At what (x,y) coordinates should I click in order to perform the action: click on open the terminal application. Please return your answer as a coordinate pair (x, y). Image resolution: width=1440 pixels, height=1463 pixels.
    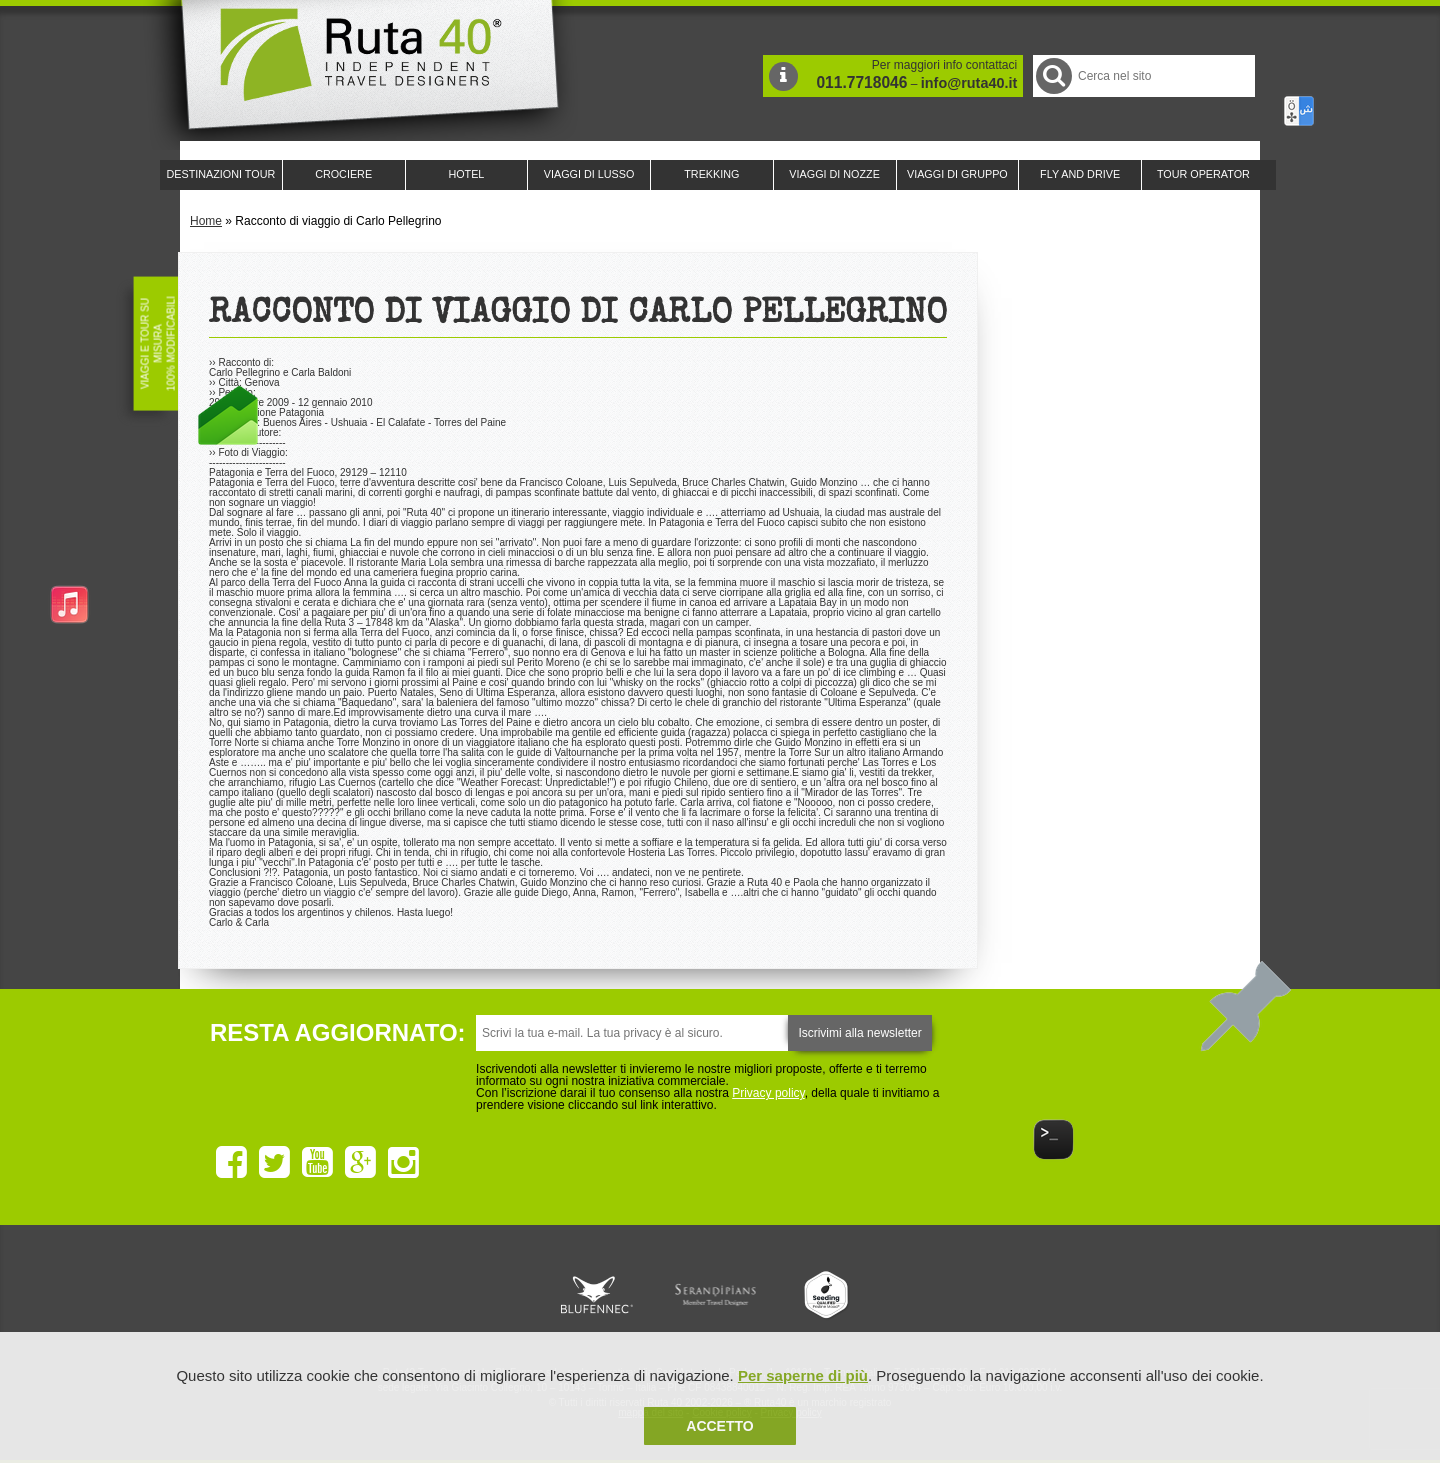
    Looking at the image, I should click on (1053, 1139).